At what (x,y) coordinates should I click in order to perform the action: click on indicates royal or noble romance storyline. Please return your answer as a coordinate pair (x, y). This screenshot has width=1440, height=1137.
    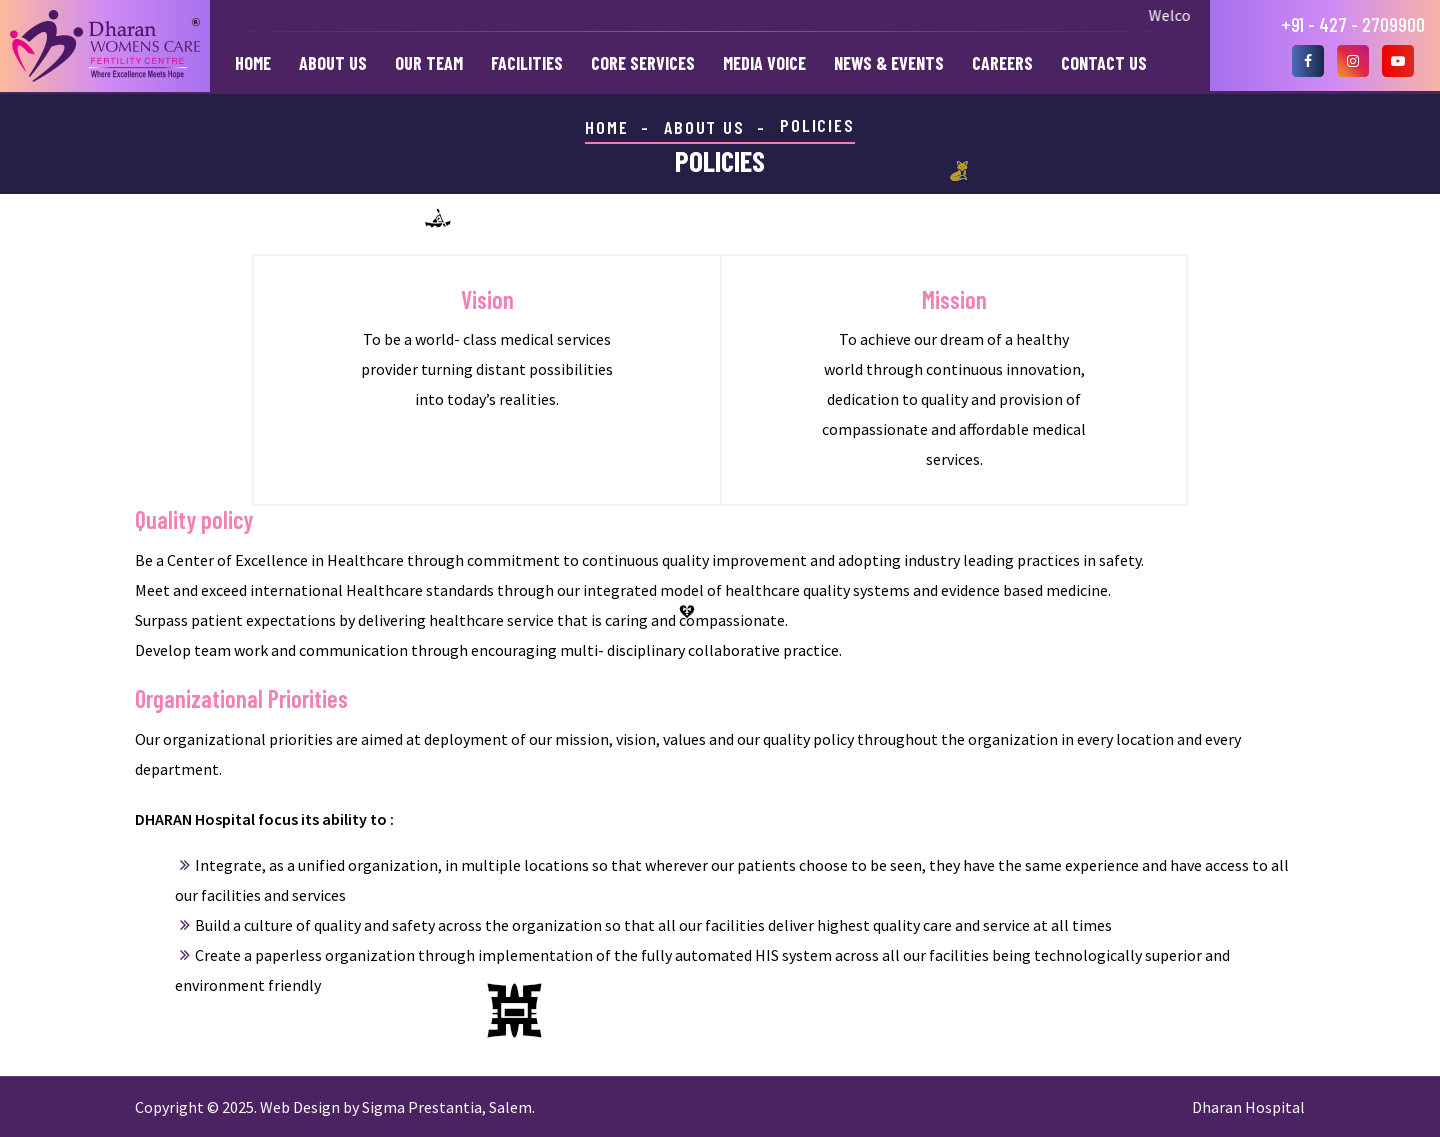
    Looking at the image, I should click on (687, 612).